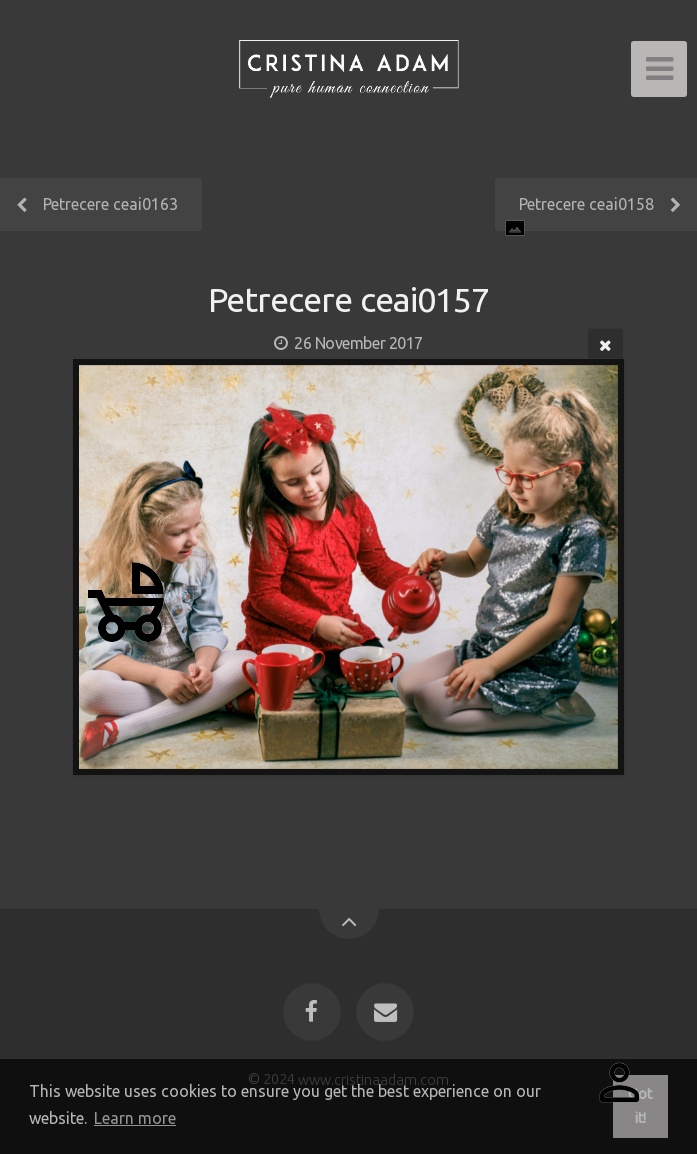 The image size is (697, 1154). What do you see at coordinates (619, 1082) in the screenshot?
I see `view your profile` at bounding box center [619, 1082].